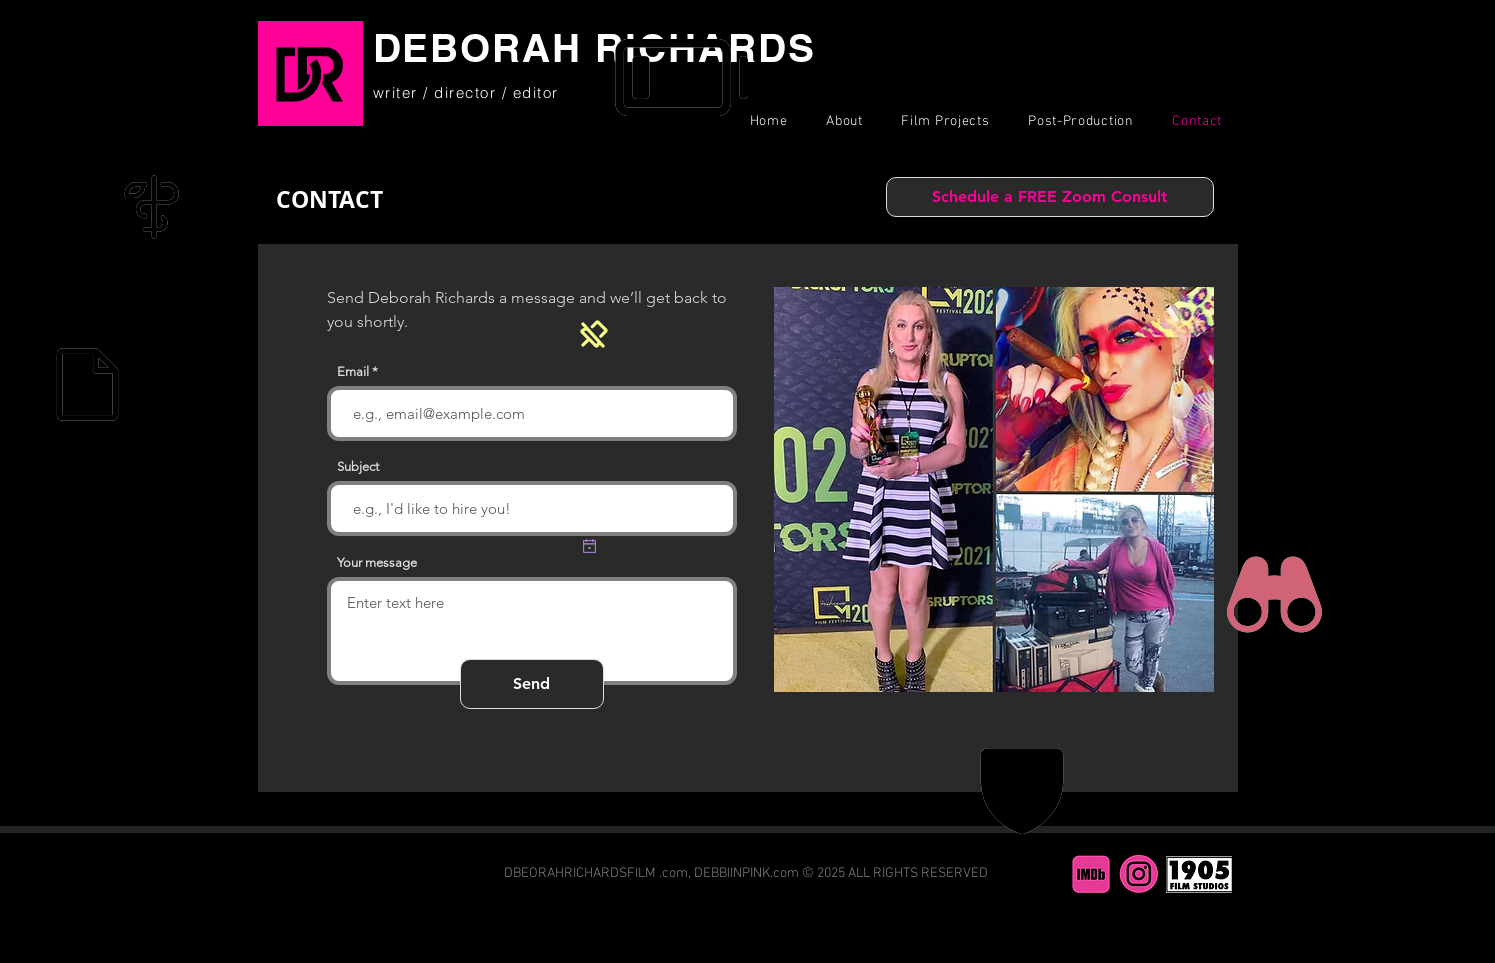 The image size is (1495, 963). Describe the element at coordinates (593, 335) in the screenshot. I see `unpin this item` at that location.